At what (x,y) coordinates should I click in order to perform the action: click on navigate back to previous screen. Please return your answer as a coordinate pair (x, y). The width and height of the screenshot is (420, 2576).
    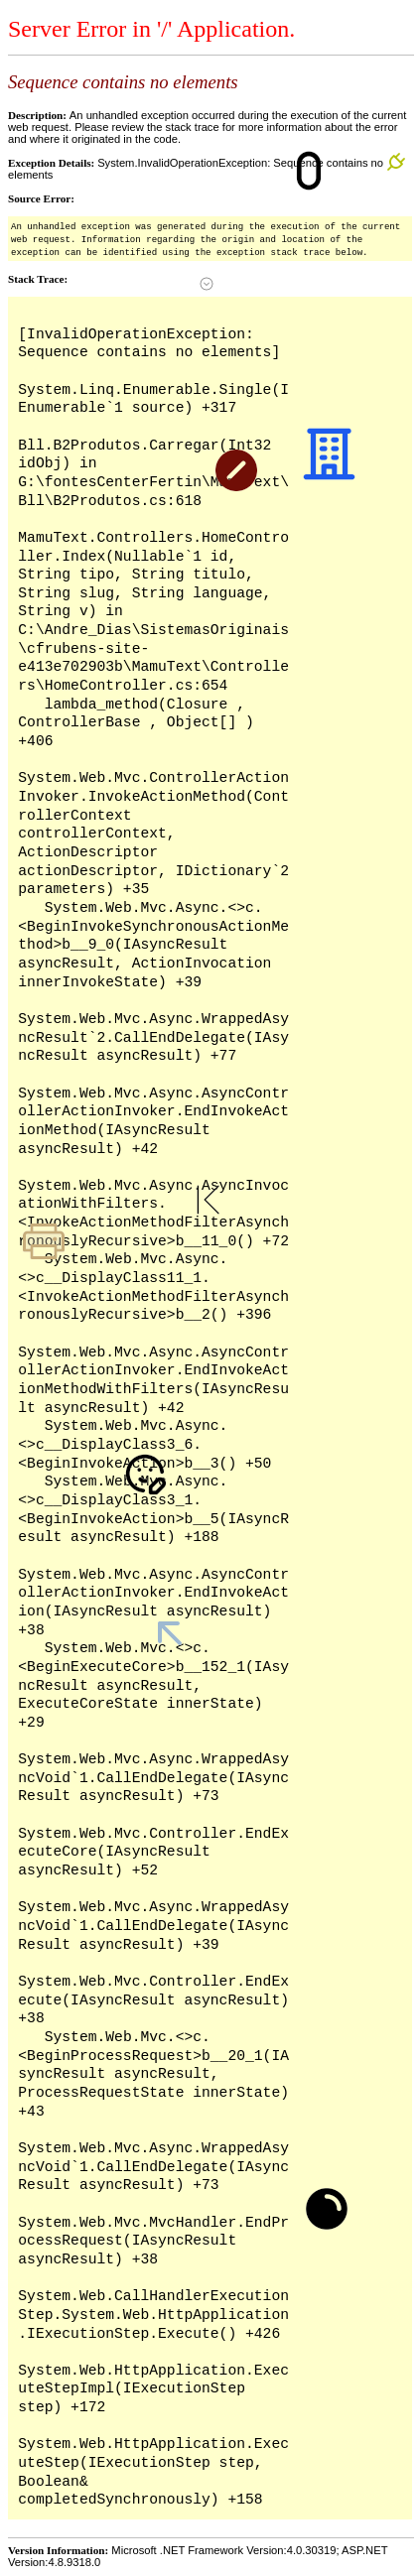
    Looking at the image, I should click on (170, 1633).